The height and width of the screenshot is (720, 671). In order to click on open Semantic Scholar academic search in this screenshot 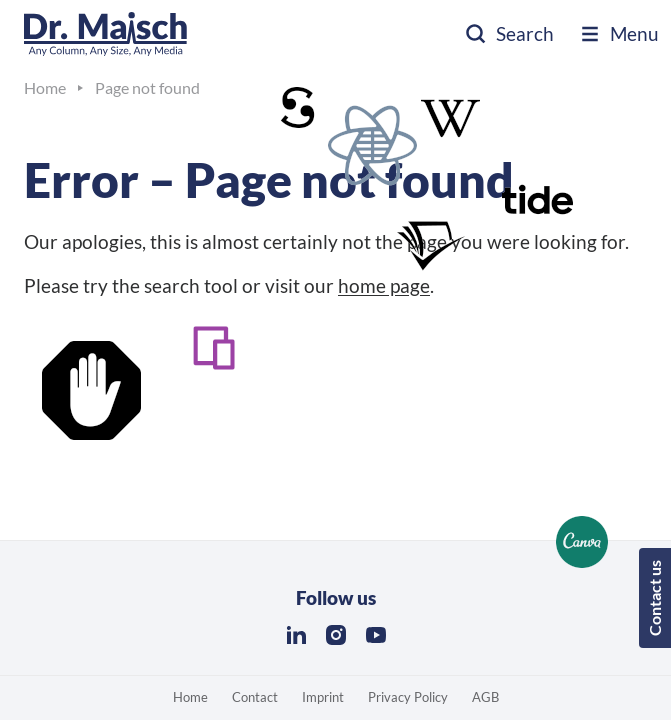, I will do `click(431, 246)`.